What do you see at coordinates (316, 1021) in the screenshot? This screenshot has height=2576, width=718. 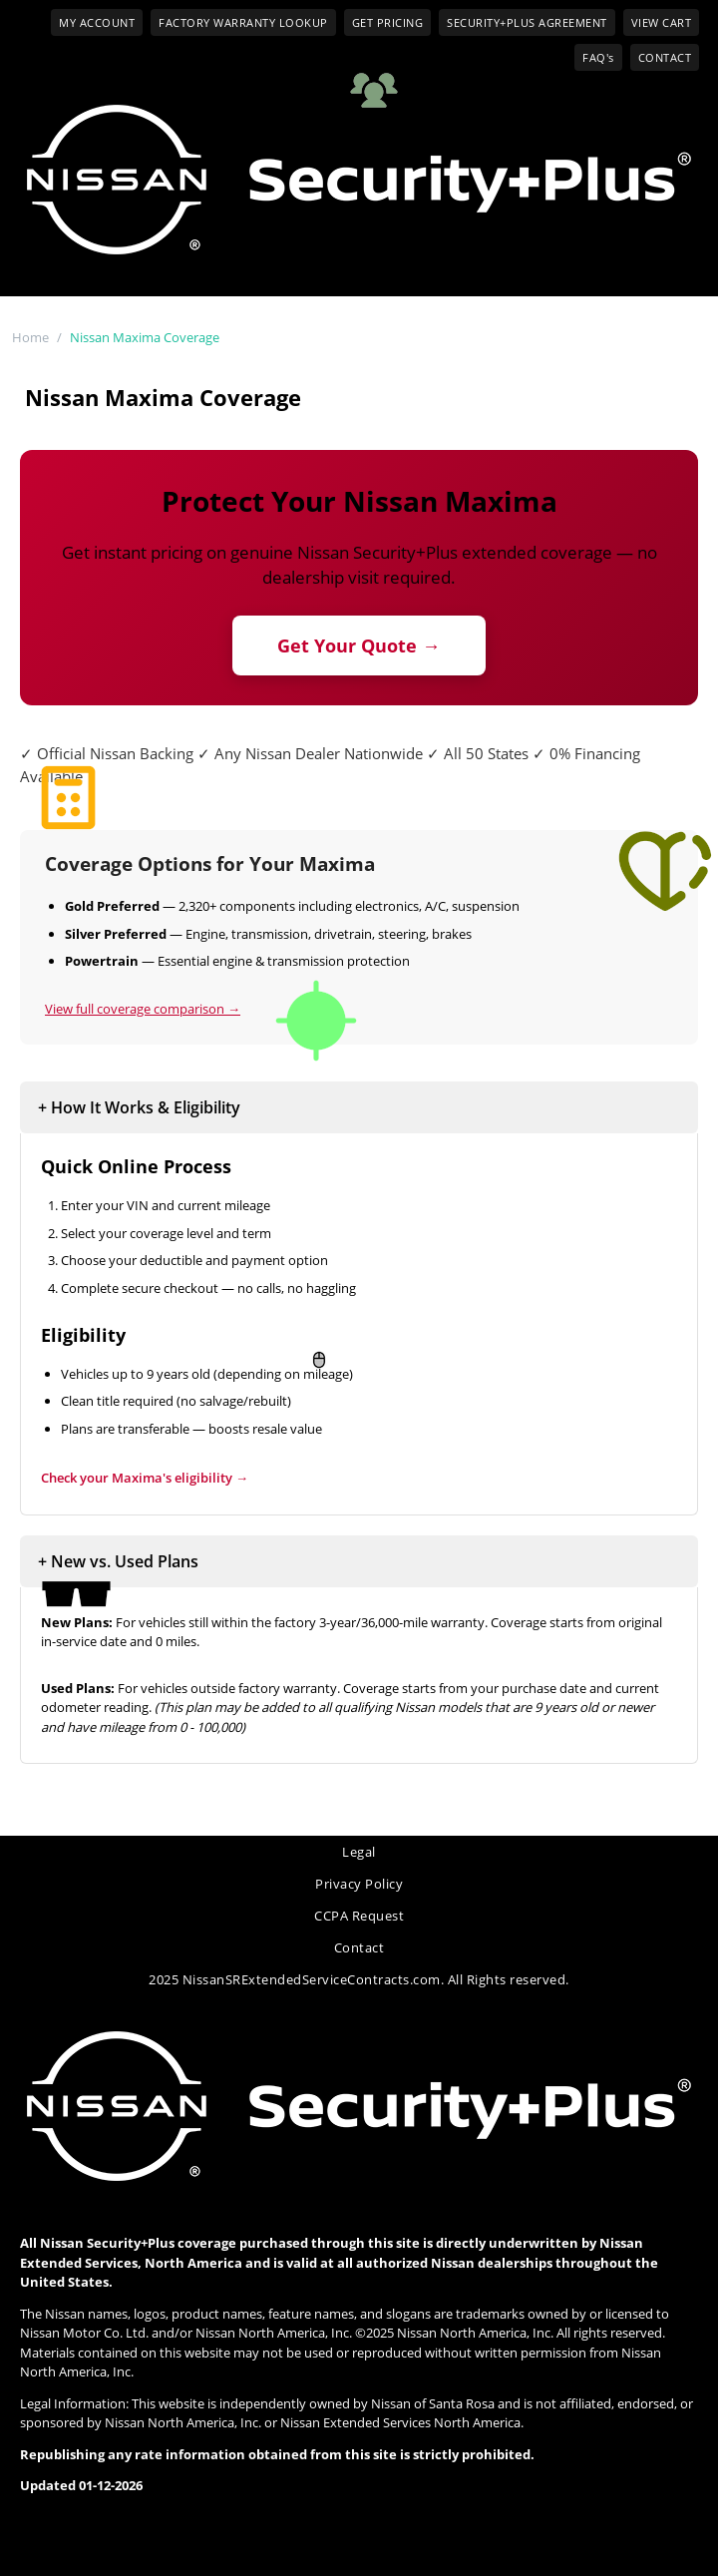 I see `center map on current location` at bounding box center [316, 1021].